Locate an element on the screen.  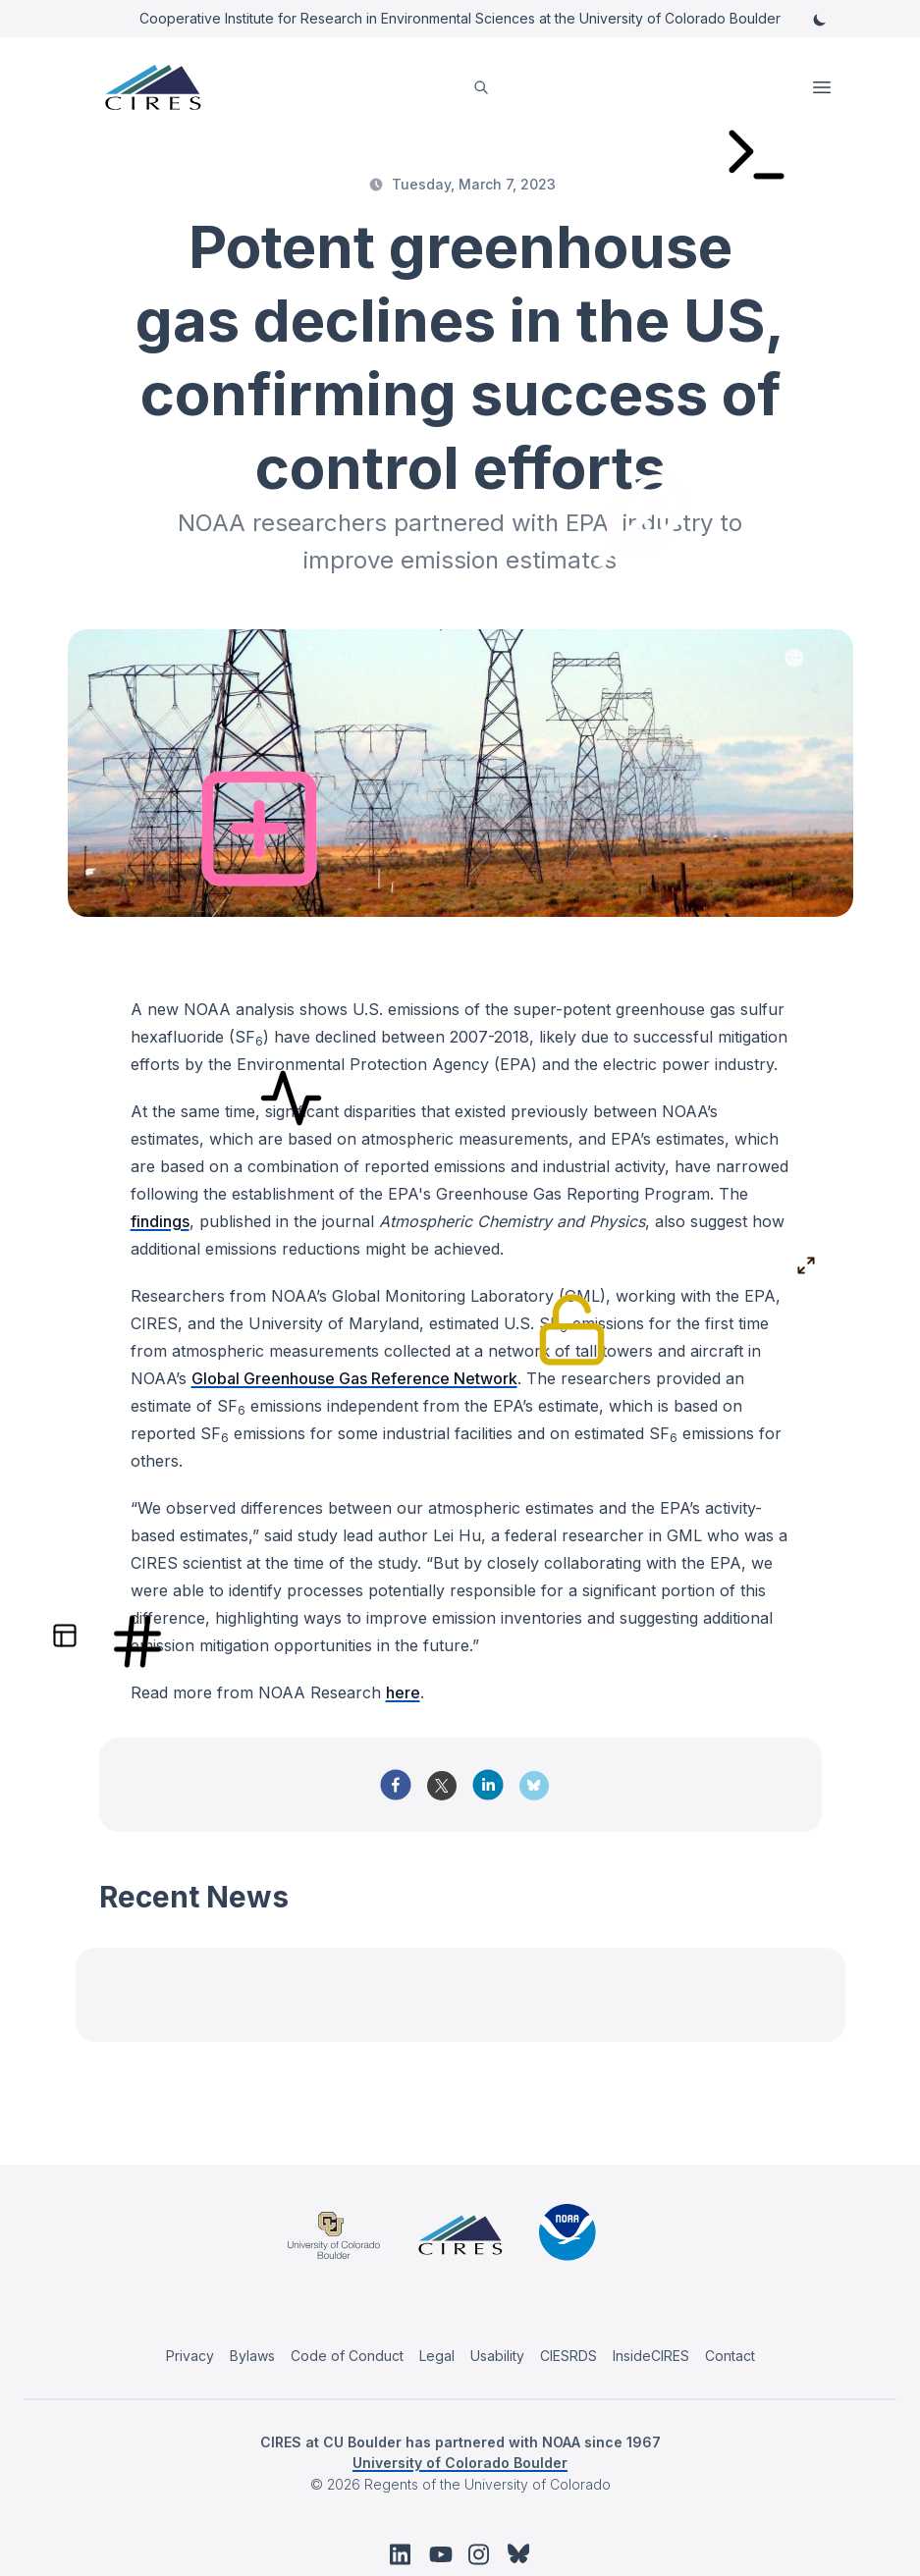
expand to full screen is located at coordinates (806, 1265).